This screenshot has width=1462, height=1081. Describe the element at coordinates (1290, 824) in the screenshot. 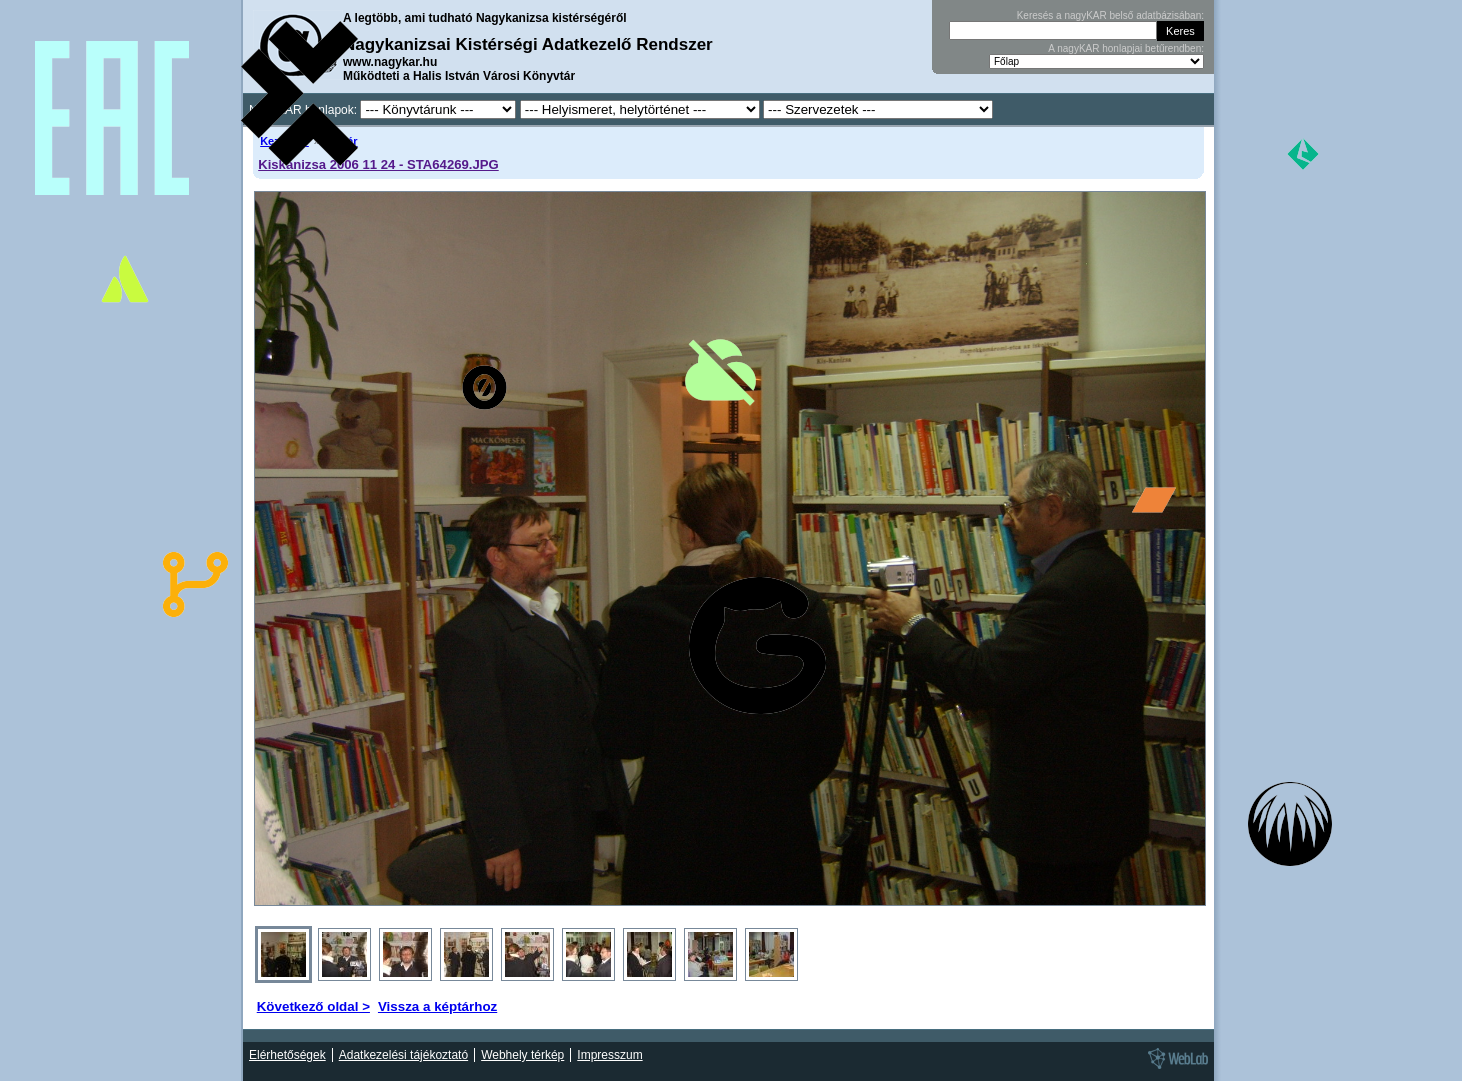

I see `open BitComet torrent client` at that location.